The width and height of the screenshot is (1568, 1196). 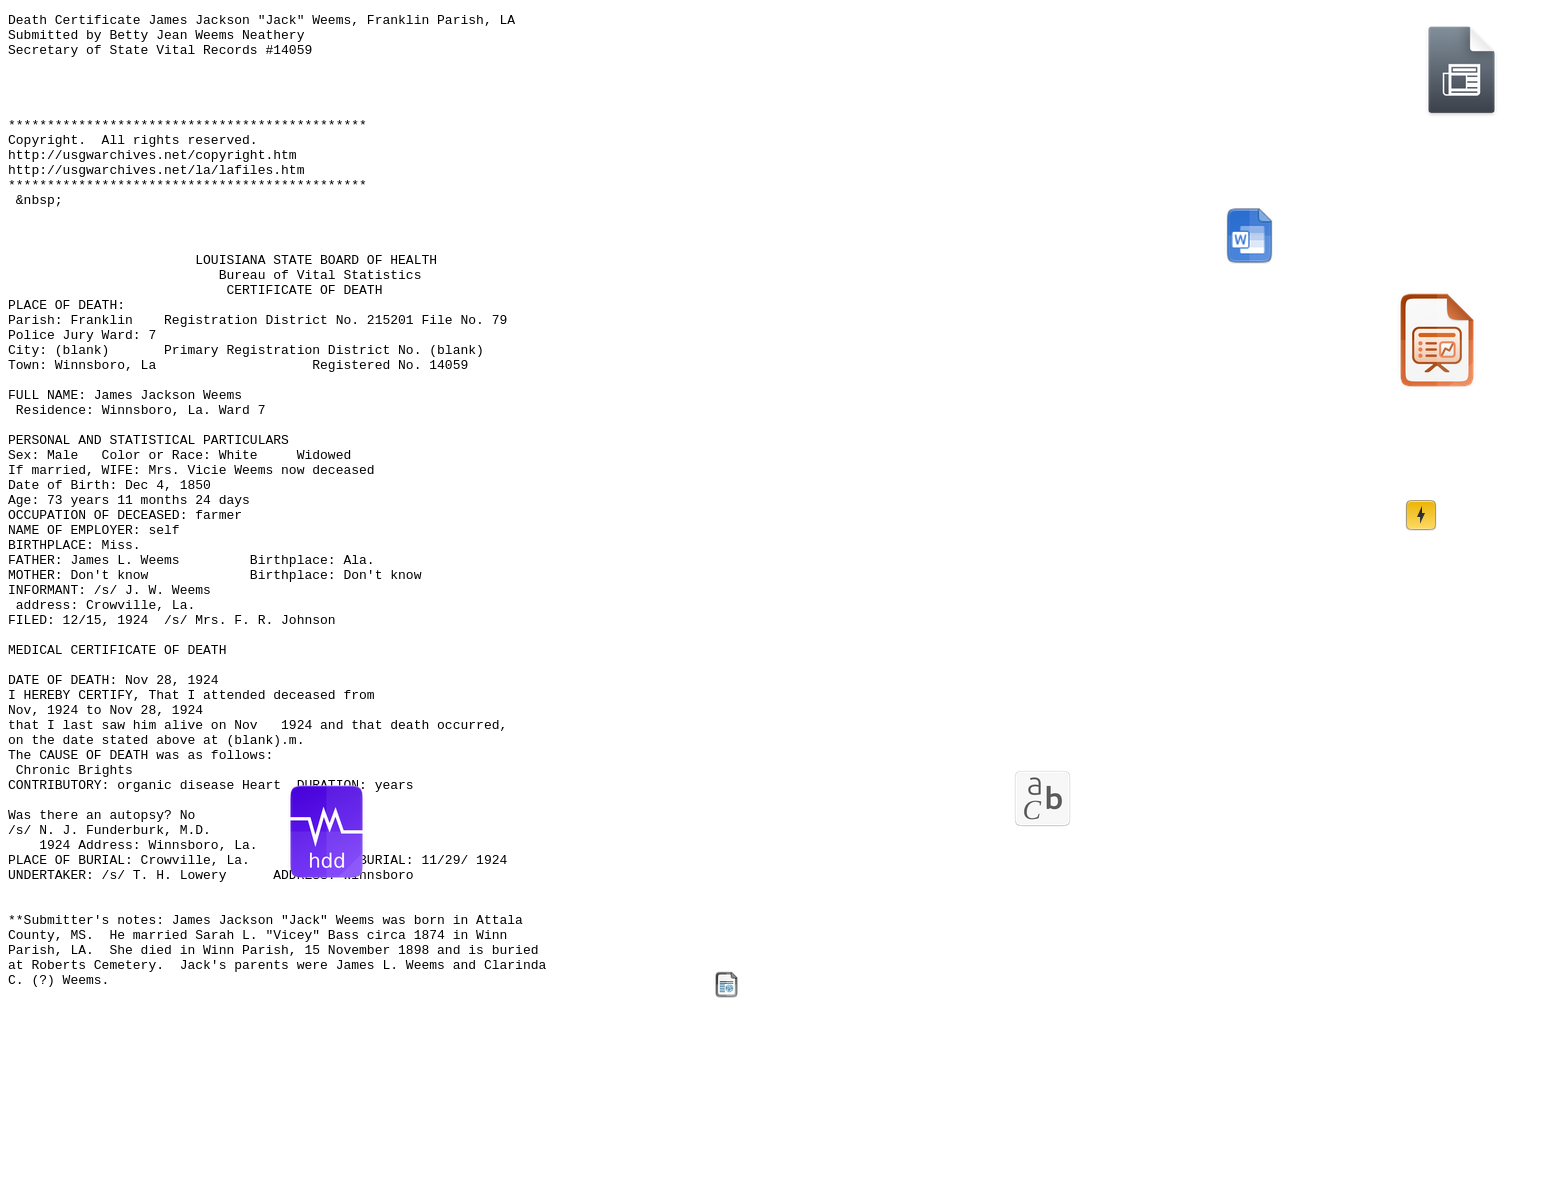 What do you see at coordinates (1421, 515) in the screenshot?
I see `access power management settings` at bounding box center [1421, 515].